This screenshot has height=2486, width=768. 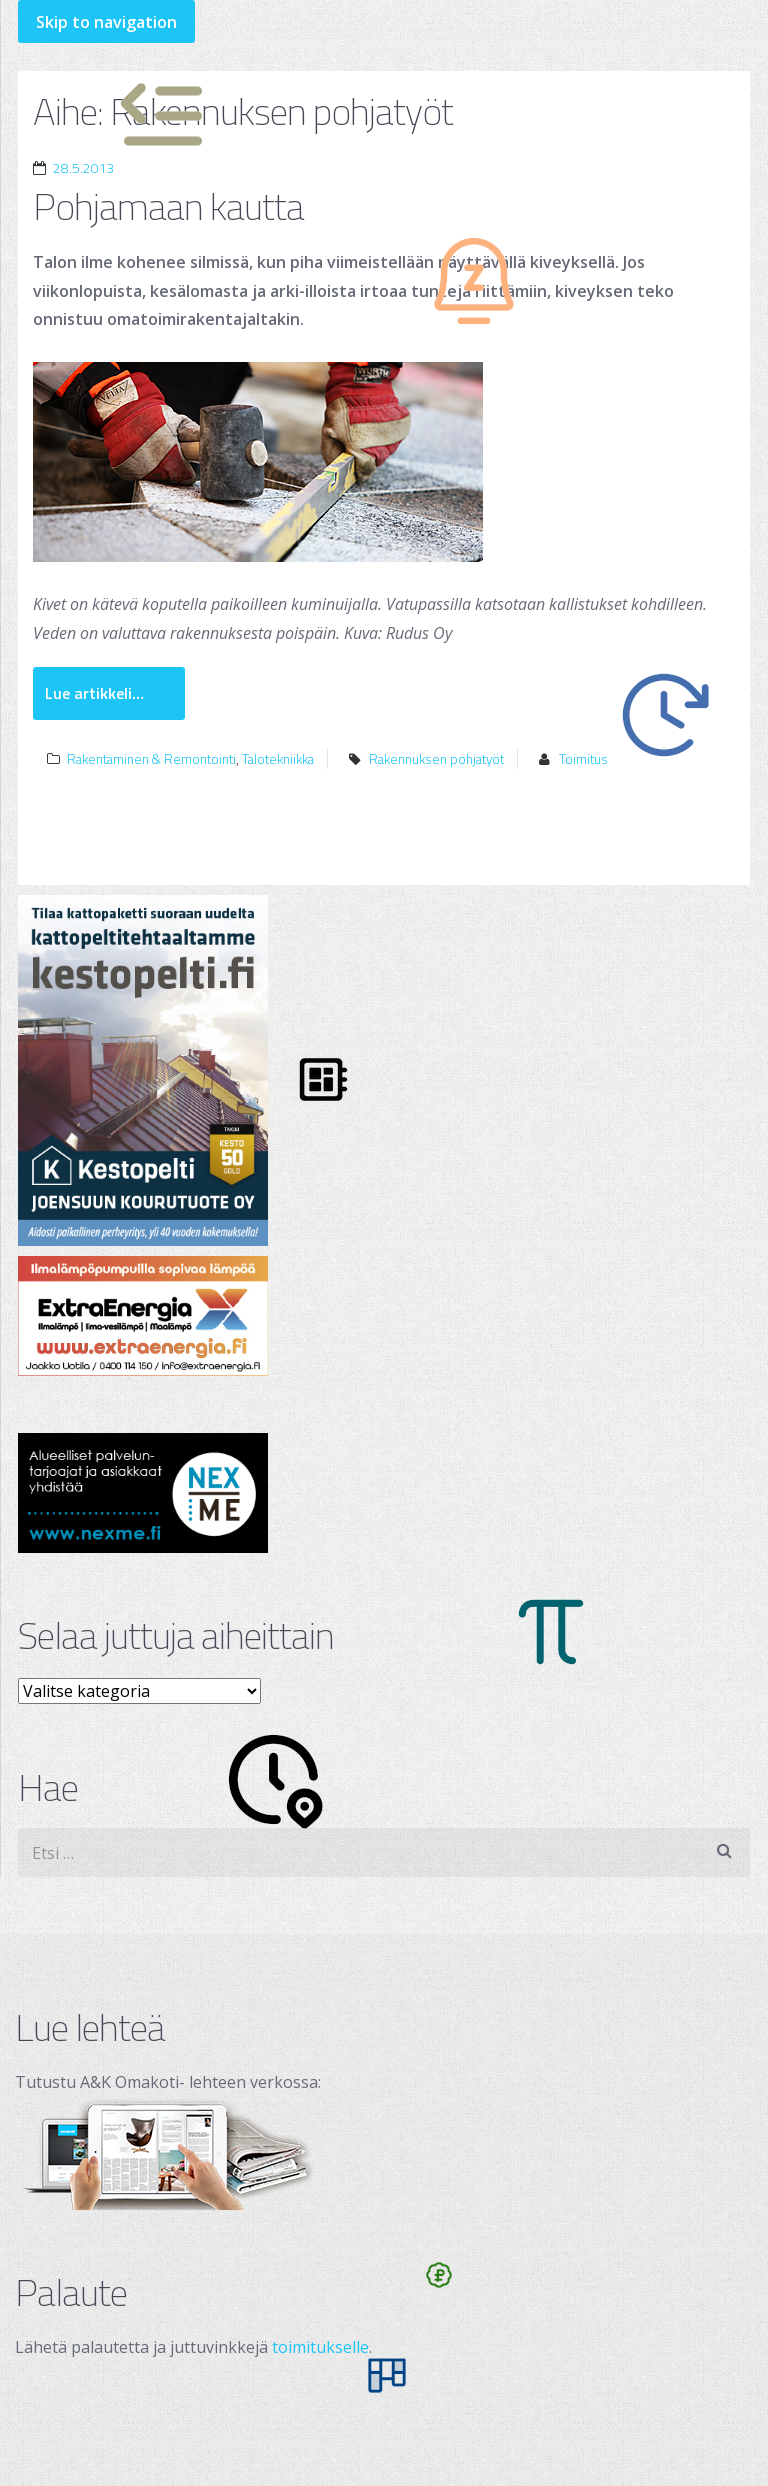 What do you see at coordinates (664, 715) in the screenshot?
I see `restore to a previous version` at bounding box center [664, 715].